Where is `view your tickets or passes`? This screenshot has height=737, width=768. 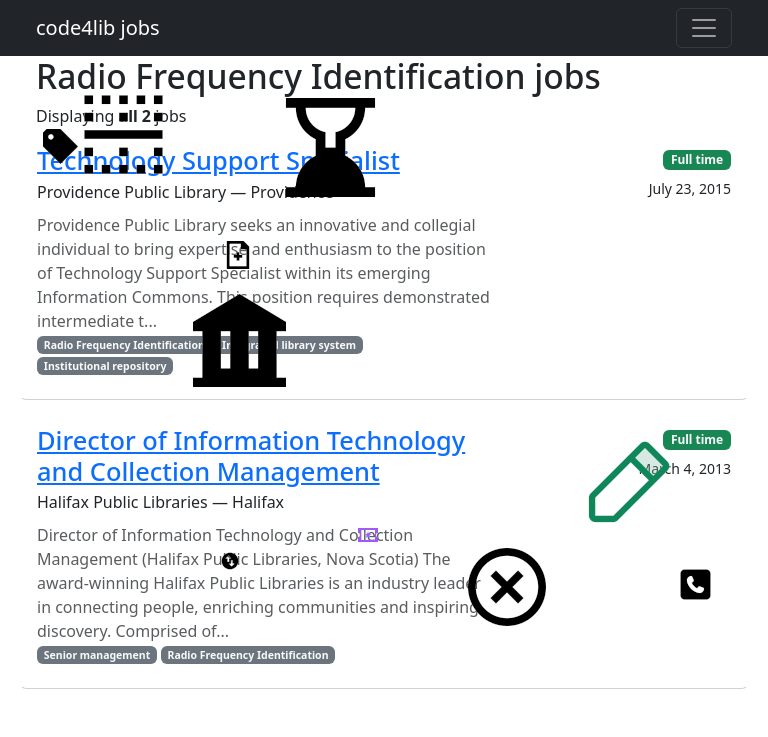 view your tickets or passes is located at coordinates (368, 535).